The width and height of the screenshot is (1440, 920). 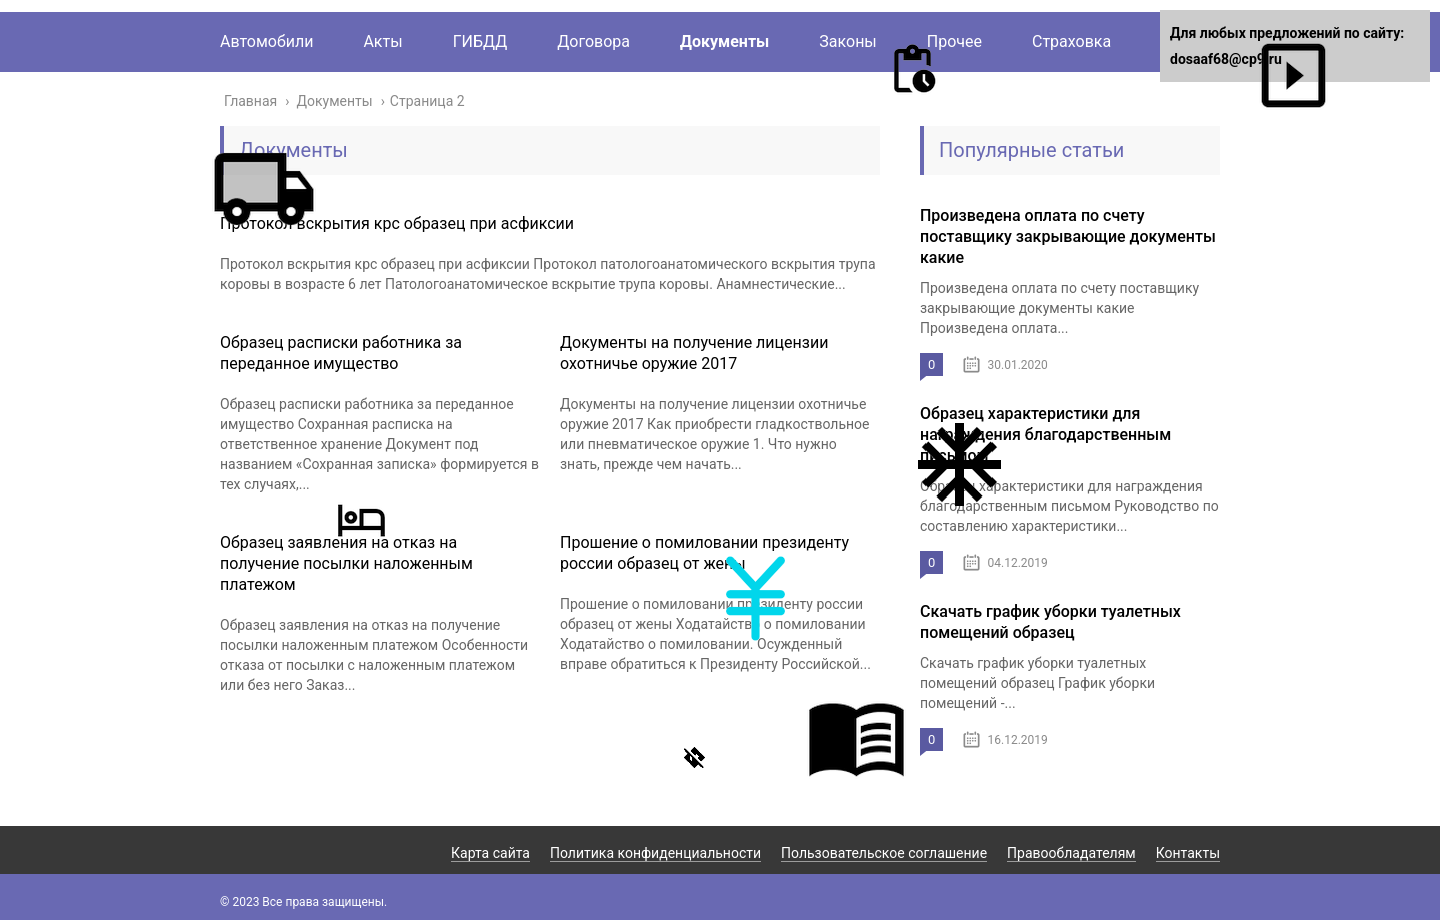 I want to click on start a slideshow presentation, so click(x=1293, y=75).